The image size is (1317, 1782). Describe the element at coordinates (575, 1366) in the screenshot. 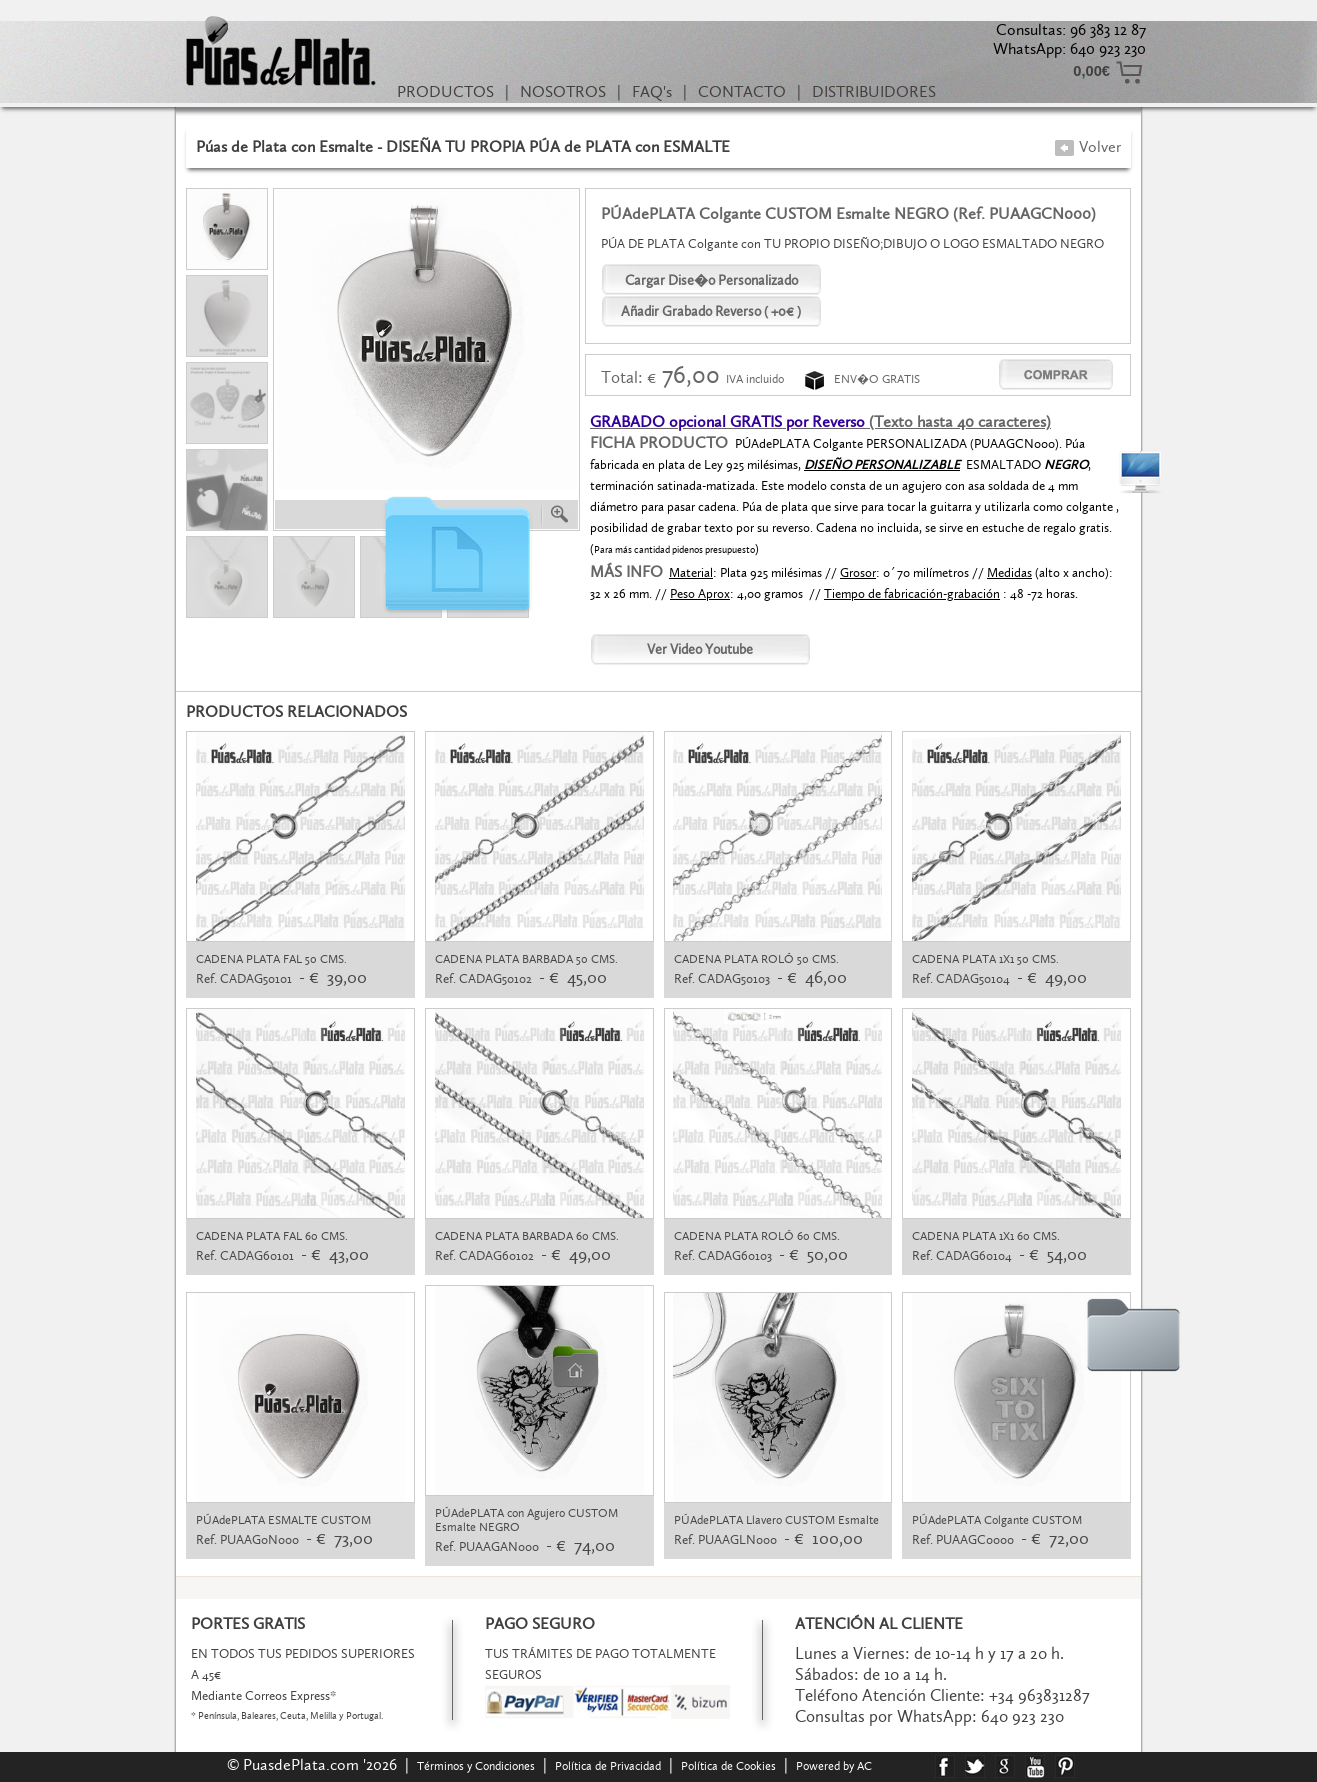

I see `access your home folder` at that location.